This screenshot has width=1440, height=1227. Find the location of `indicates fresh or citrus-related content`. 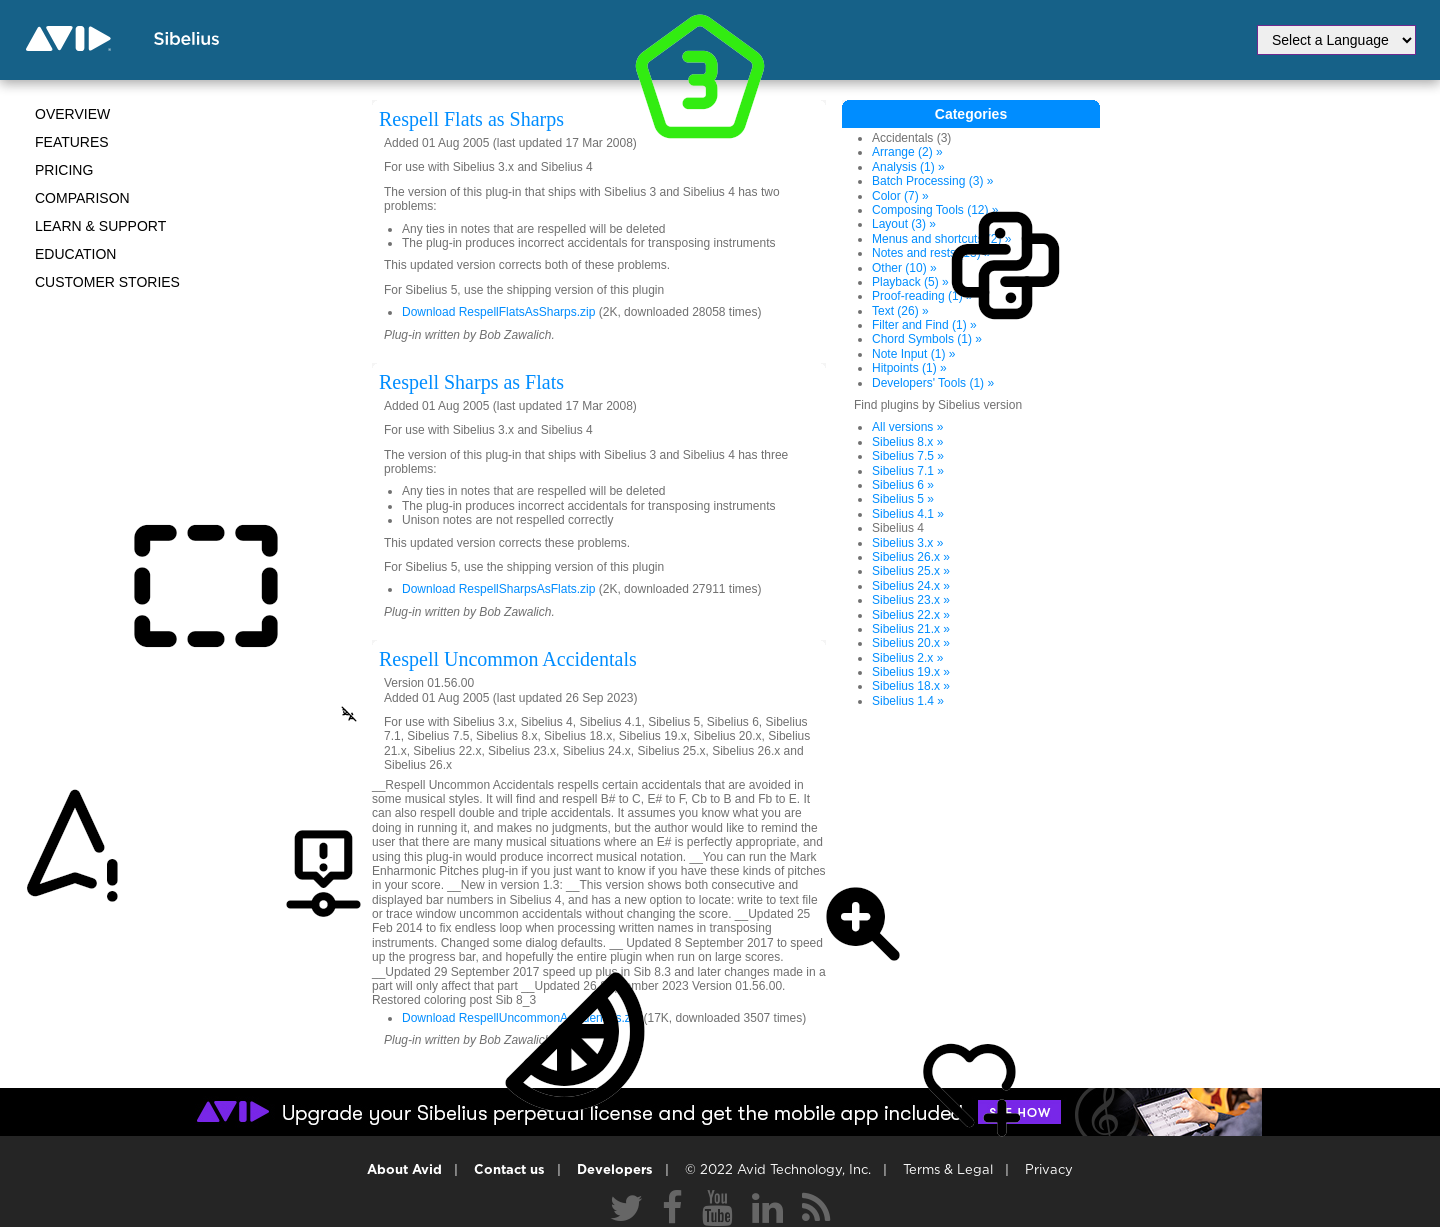

indicates fresh or citrus-related content is located at coordinates (575, 1042).